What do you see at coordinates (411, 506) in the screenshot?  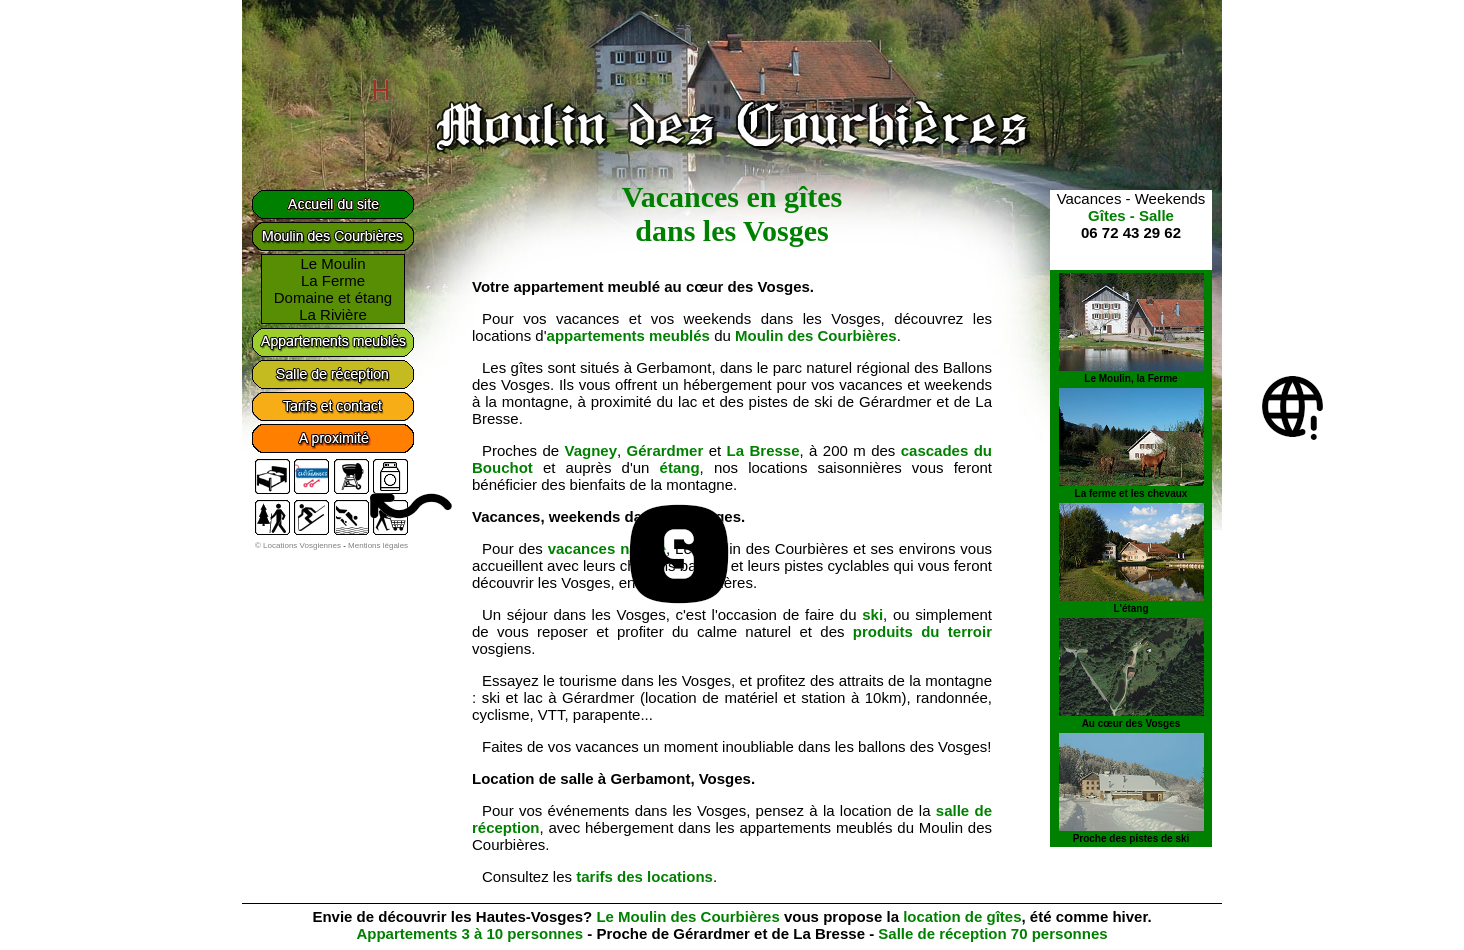 I see `undo or revert to previous state` at bounding box center [411, 506].